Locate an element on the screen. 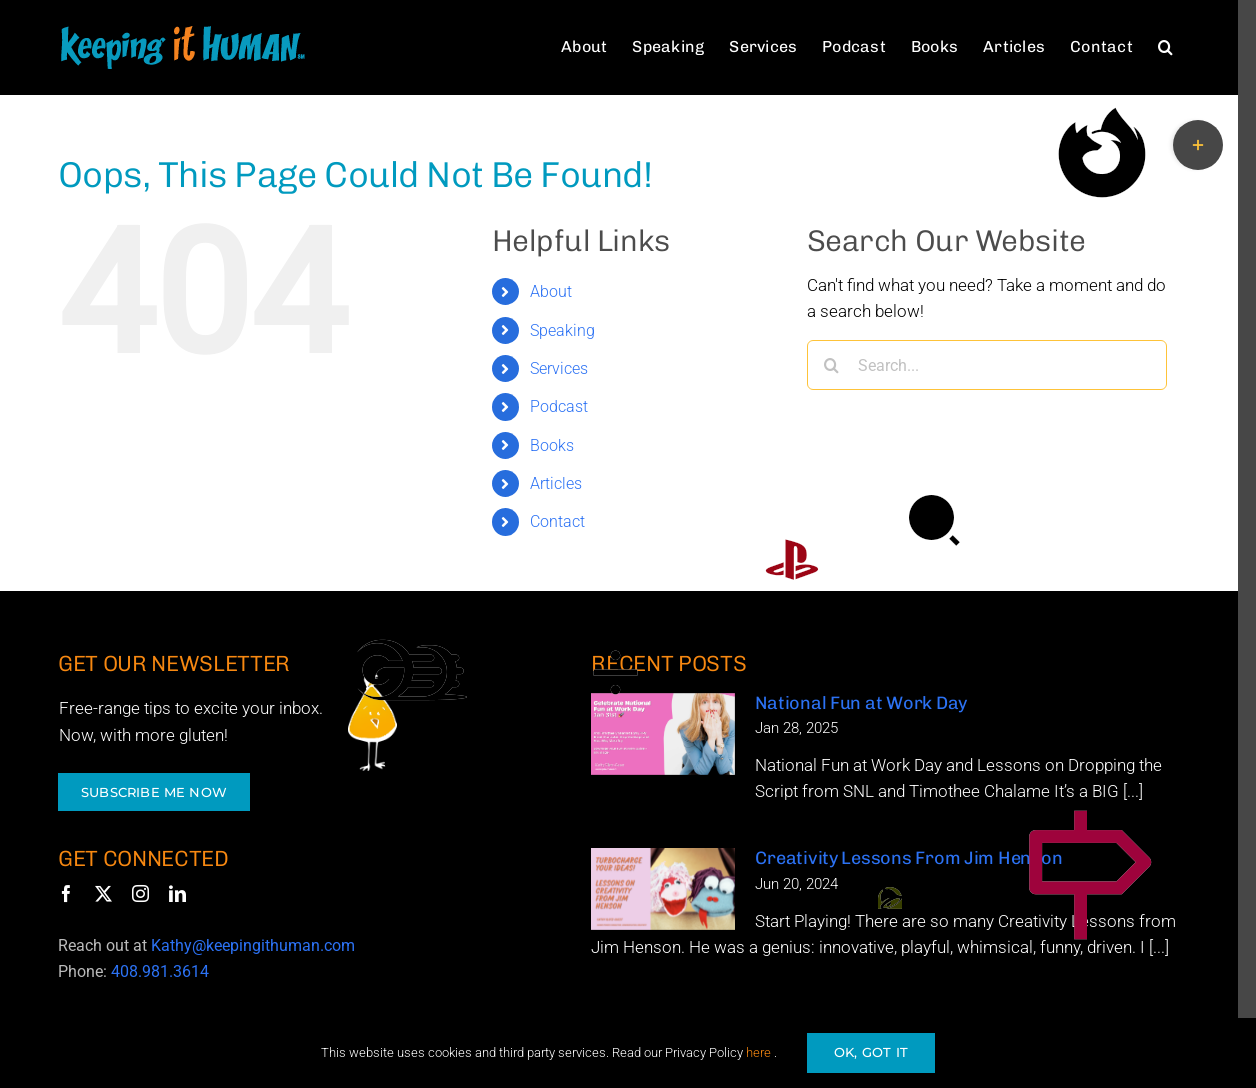 The width and height of the screenshot is (1256, 1088). get directions or navigate to a destination is located at coordinates (1087, 875).